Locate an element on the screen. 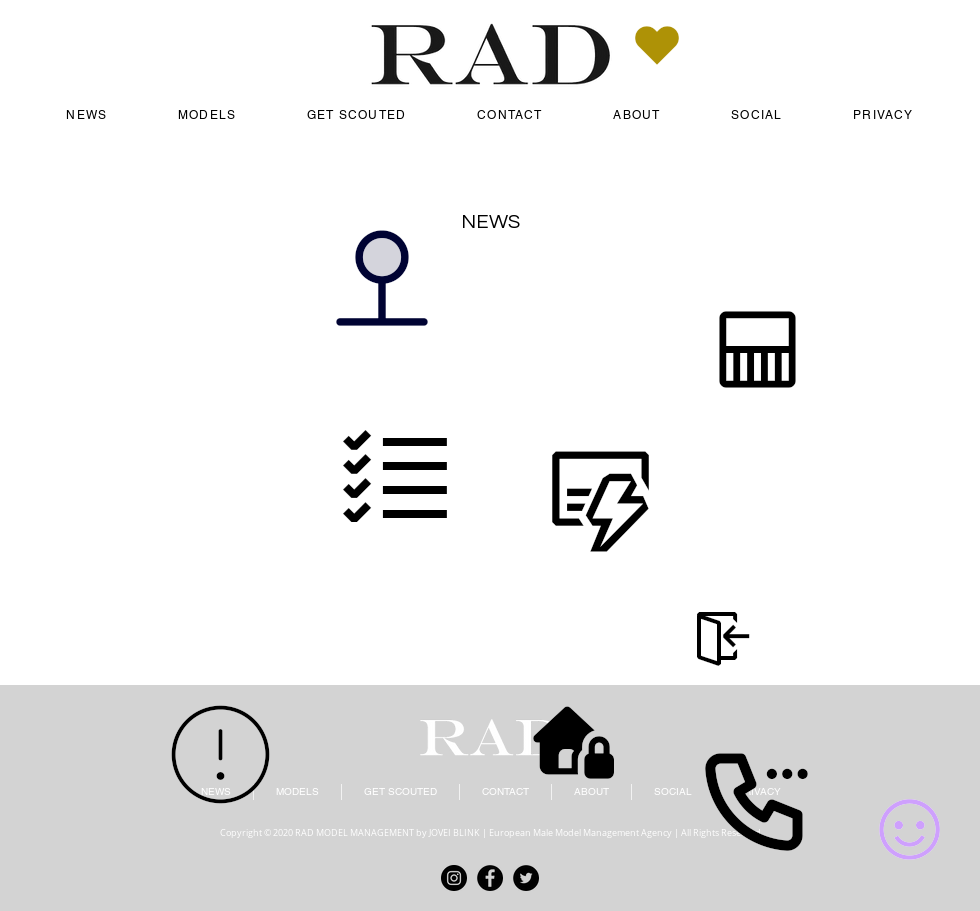 The width and height of the screenshot is (980, 911). indicates an active or incoming call is located at coordinates (756, 799).